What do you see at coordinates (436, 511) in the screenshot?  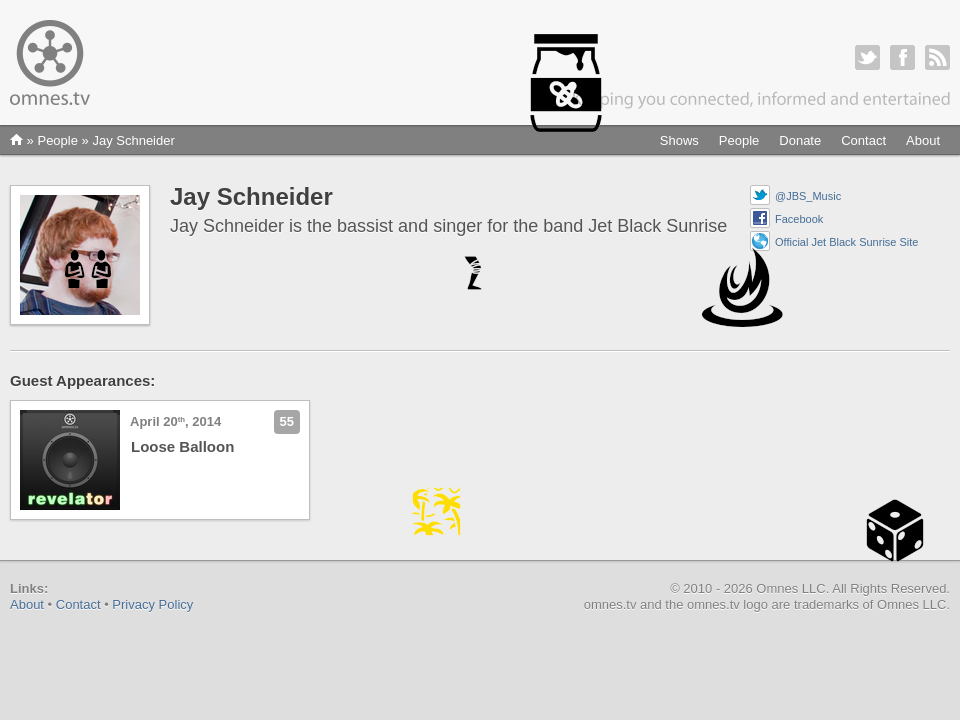 I see `select jungle or tropical environment` at bounding box center [436, 511].